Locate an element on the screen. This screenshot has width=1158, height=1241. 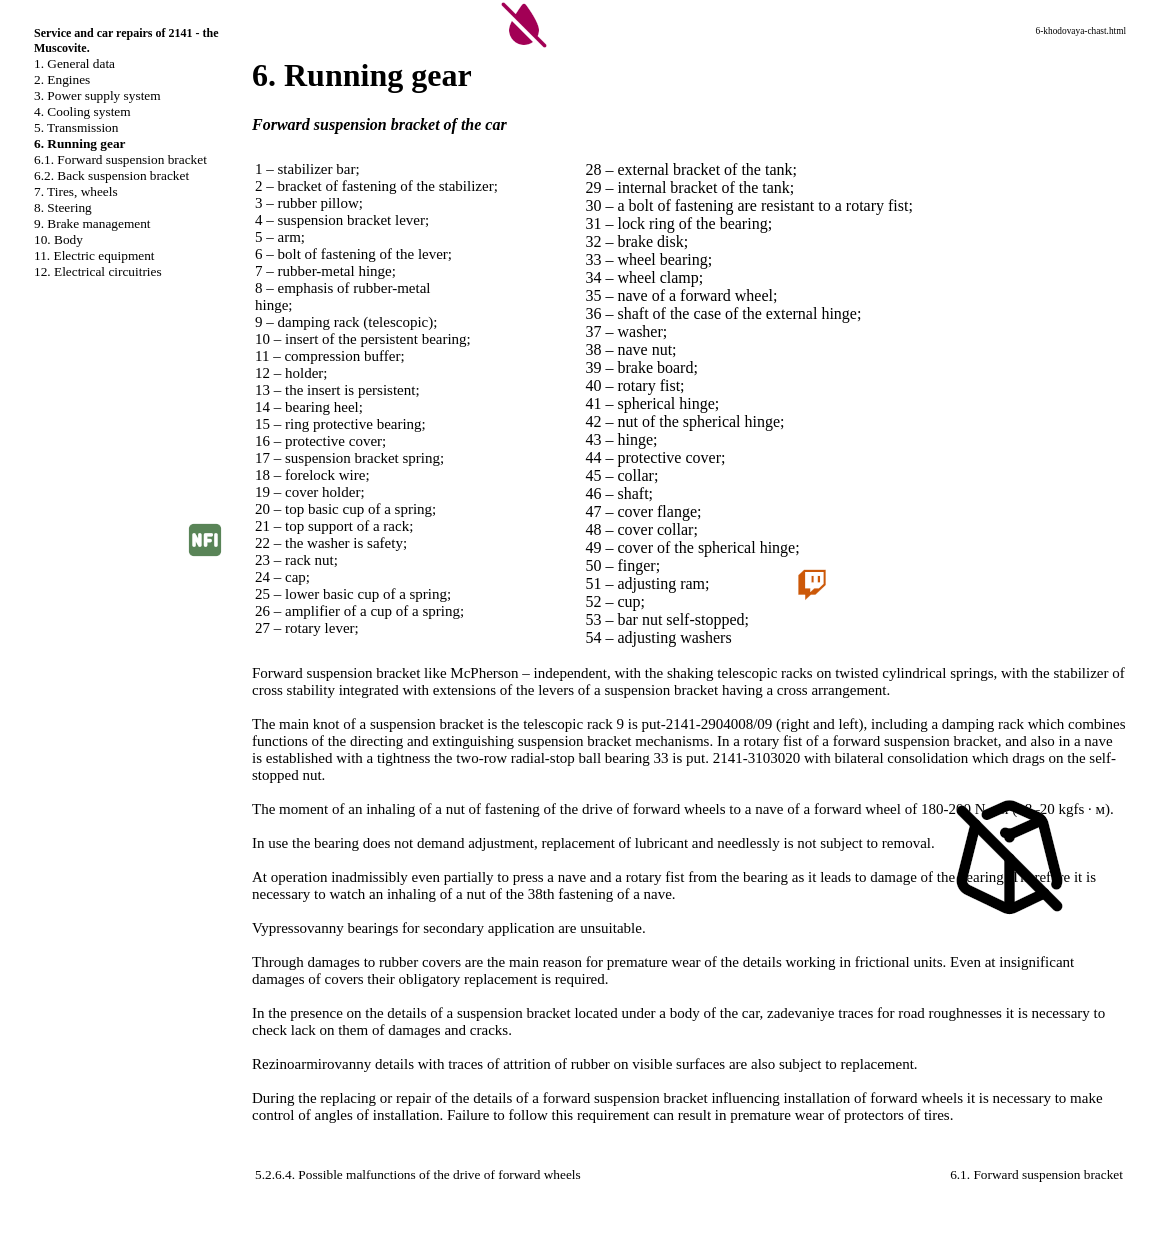
open the Twitch app is located at coordinates (812, 585).